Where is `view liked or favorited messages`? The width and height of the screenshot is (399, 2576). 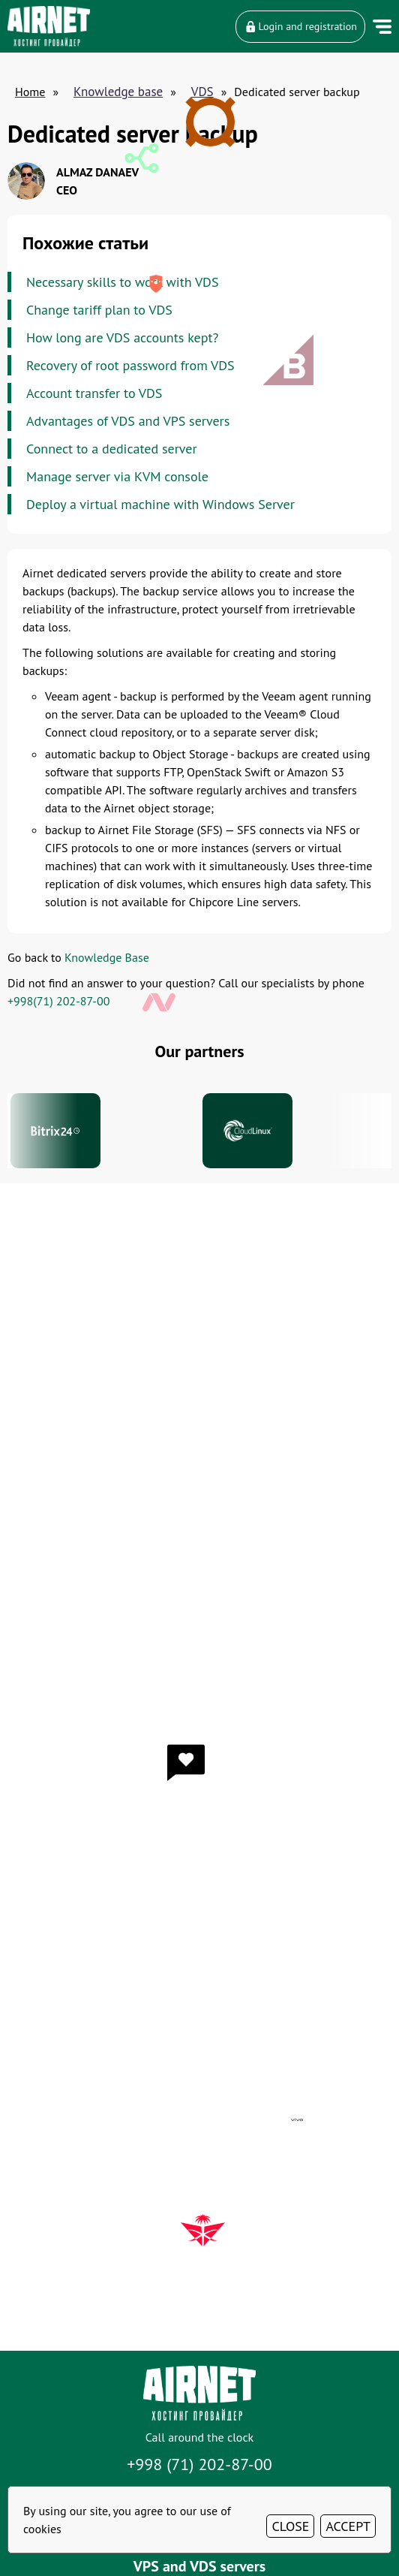 view liked or favorited messages is located at coordinates (186, 1761).